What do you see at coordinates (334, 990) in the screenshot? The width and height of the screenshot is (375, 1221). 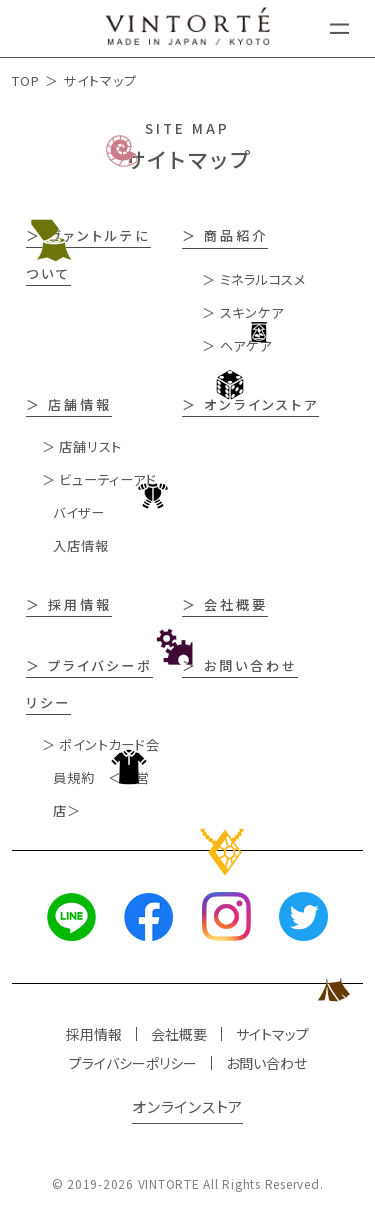 I see `access camping or outdoor activity features` at bounding box center [334, 990].